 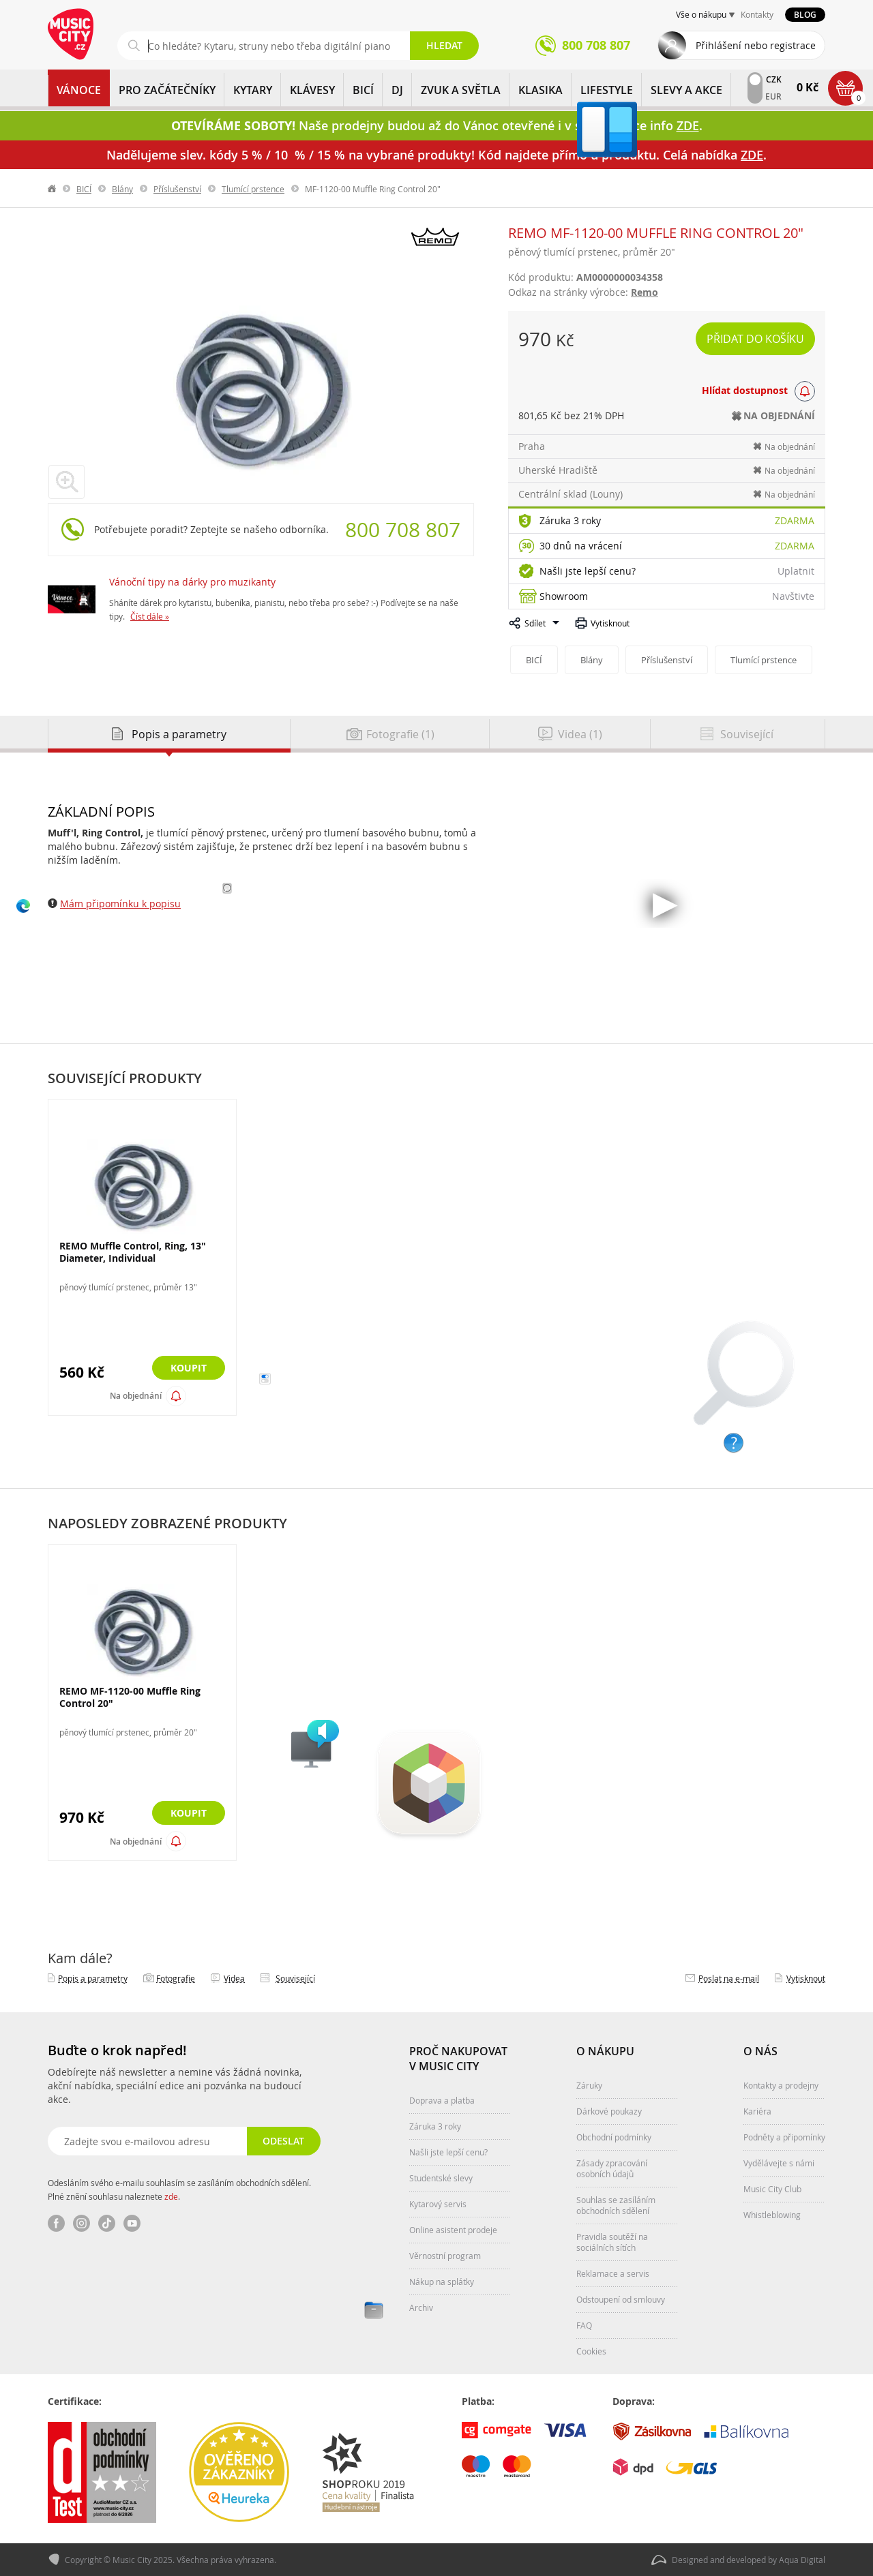 What do you see at coordinates (733, 1442) in the screenshot?
I see `open help documentation` at bounding box center [733, 1442].